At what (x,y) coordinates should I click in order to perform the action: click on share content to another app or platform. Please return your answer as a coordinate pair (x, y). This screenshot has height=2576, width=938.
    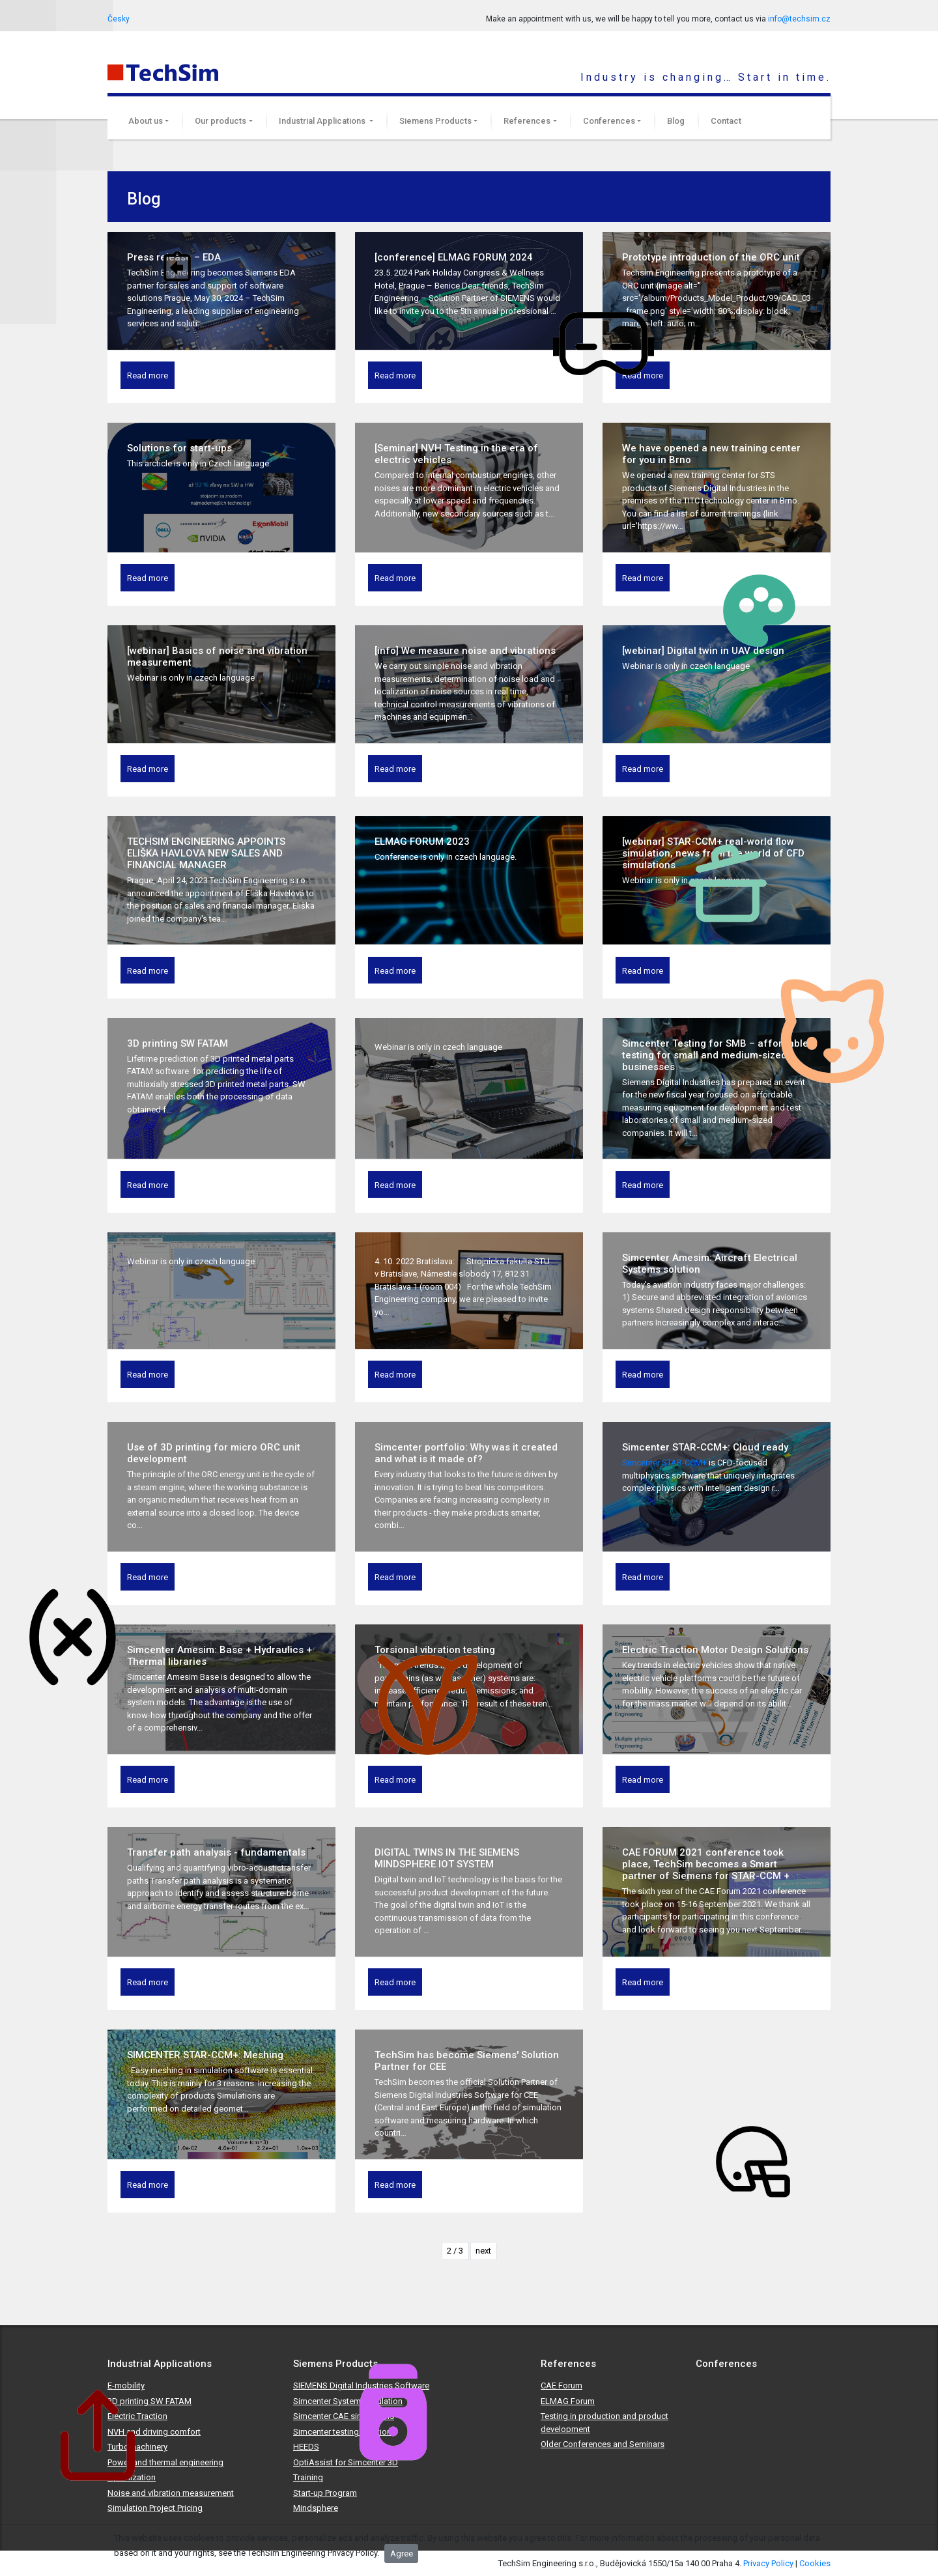
    Looking at the image, I should click on (98, 2435).